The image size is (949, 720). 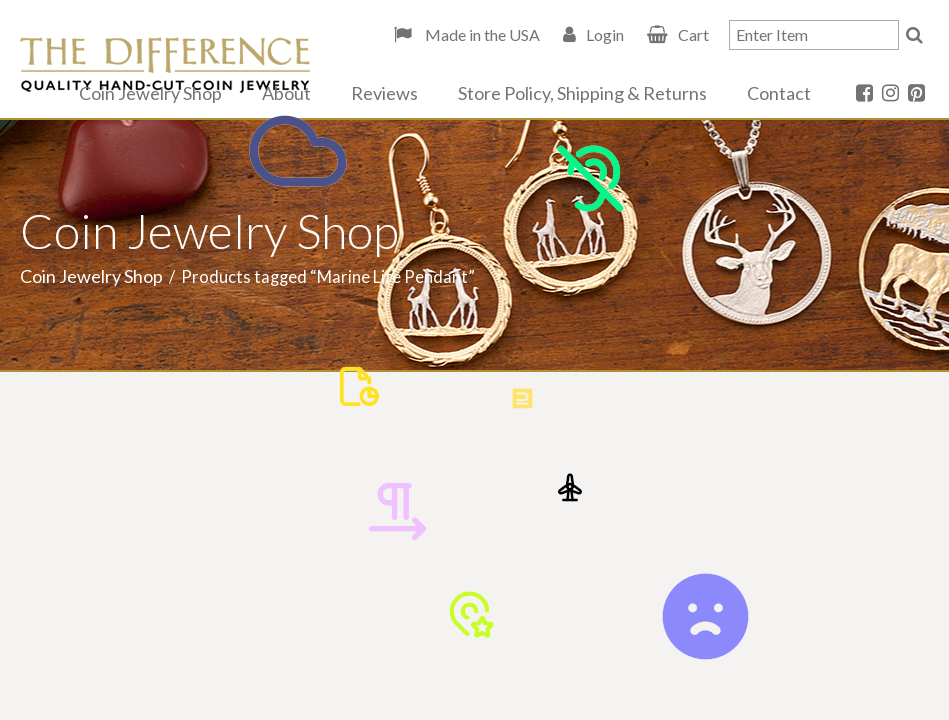 What do you see at coordinates (705, 616) in the screenshot?
I see `indicate negative feedback or dissatisfaction` at bounding box center [705, 616].